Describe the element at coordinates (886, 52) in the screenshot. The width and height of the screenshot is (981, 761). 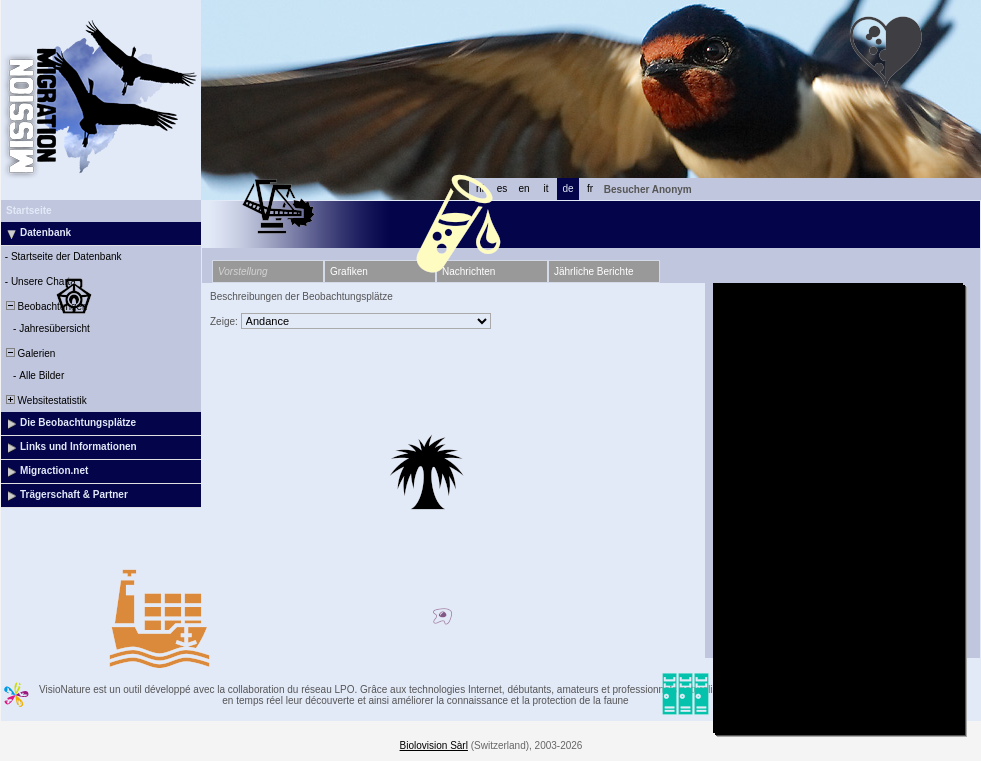
I see `indicates partial health or damage in a game` at that location.